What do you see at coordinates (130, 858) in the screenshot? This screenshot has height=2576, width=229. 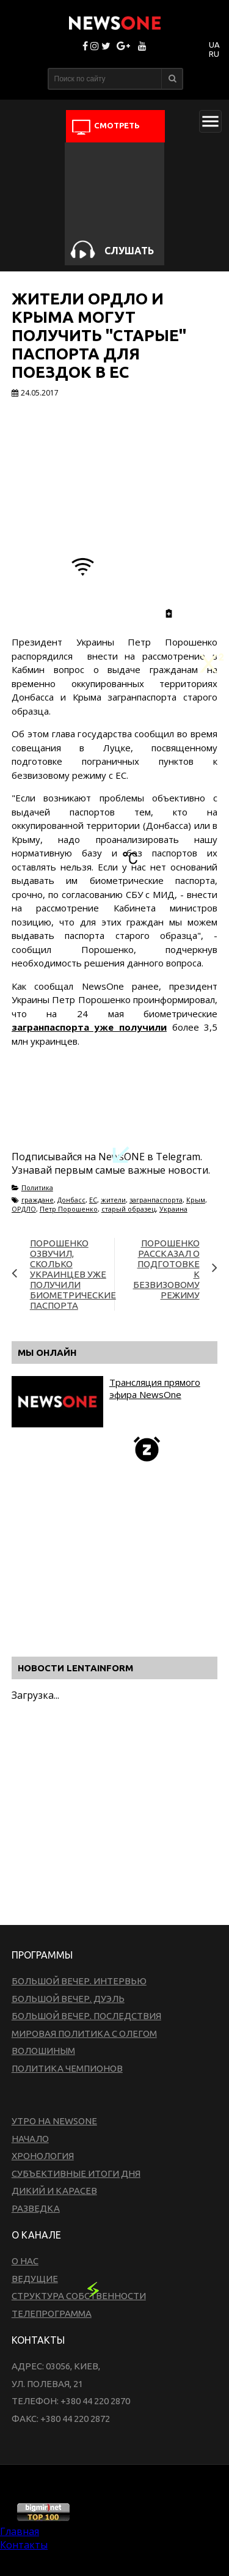 I see `indicates temperature displayed in celsius` at bounding box center [130, 858].